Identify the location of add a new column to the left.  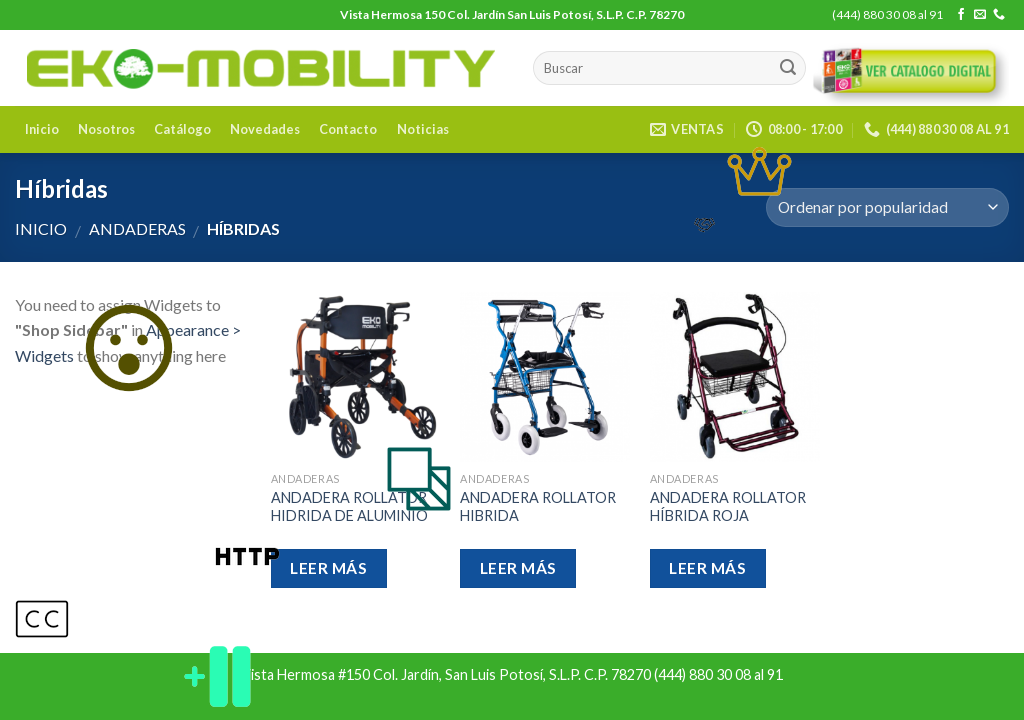
(222, 676).